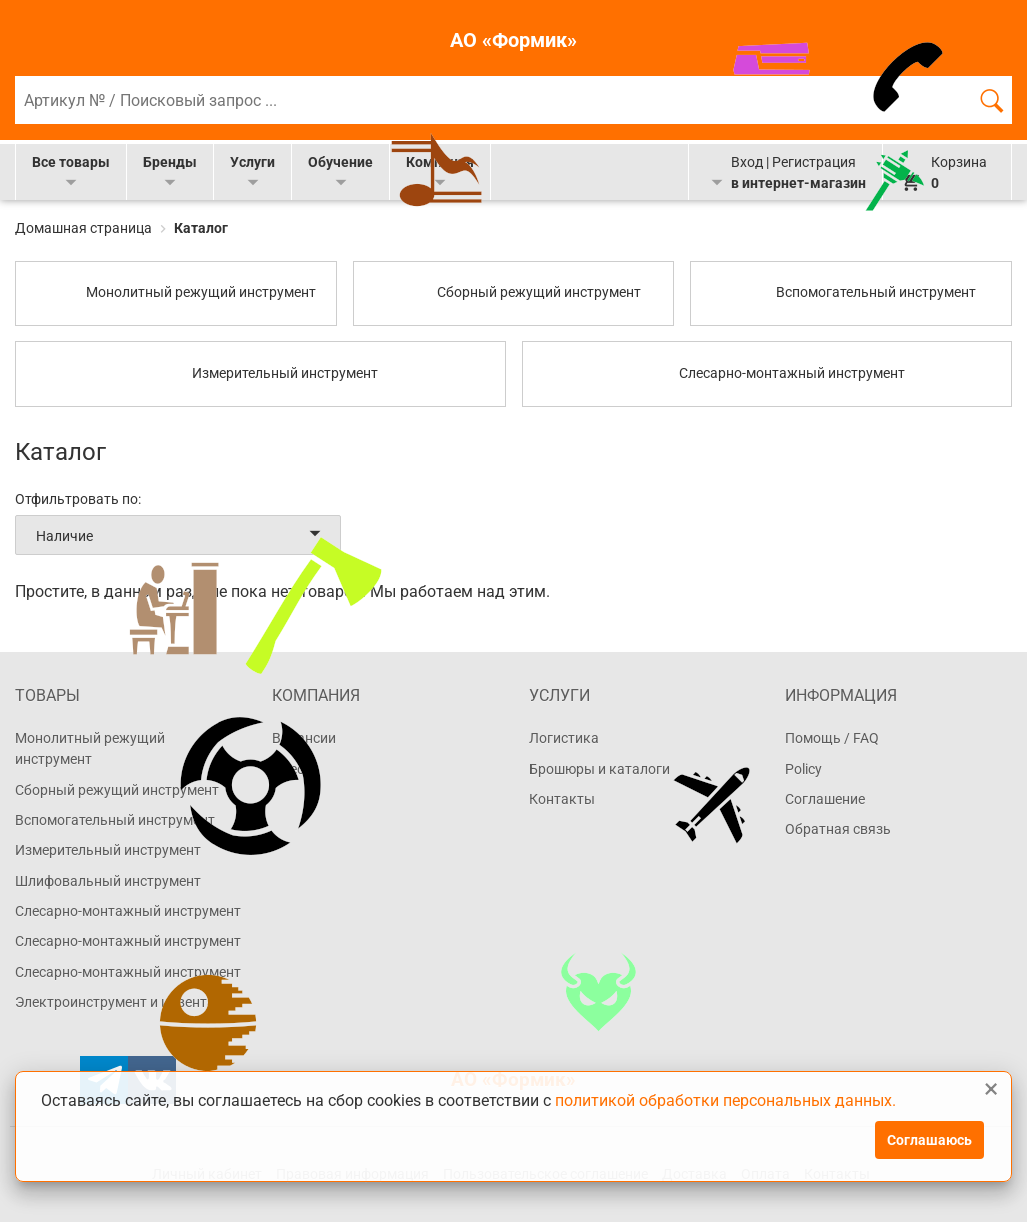  I want to click on select warhammer as your weapon, so click(895, 179).